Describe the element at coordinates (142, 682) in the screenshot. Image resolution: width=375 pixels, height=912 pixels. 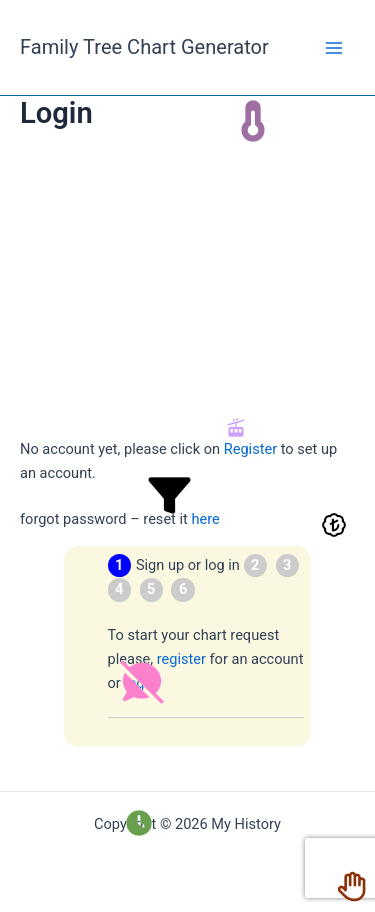
I see `mute or disable comments` at that location.